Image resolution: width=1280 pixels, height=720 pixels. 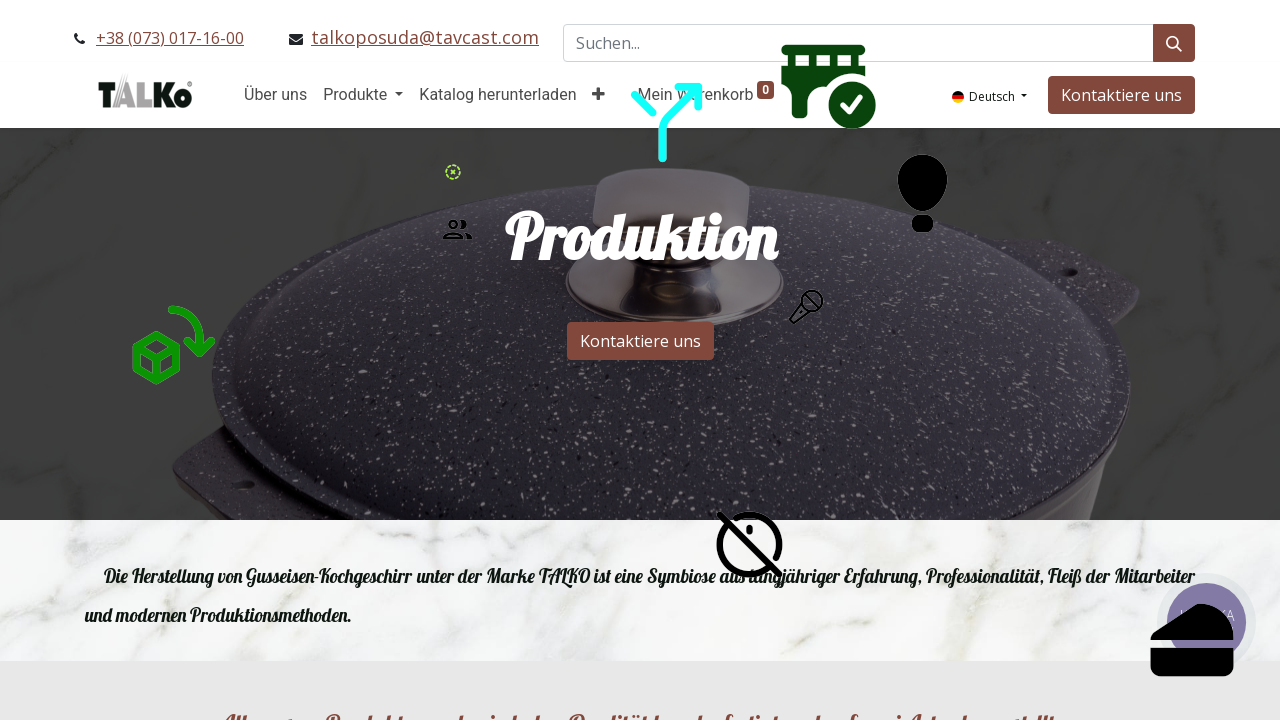 What do you see at coordinates (1192, 640) in the screenshot?
I see `indicates dairy or cheese category in a food app` at bounding box center [1192, 640].